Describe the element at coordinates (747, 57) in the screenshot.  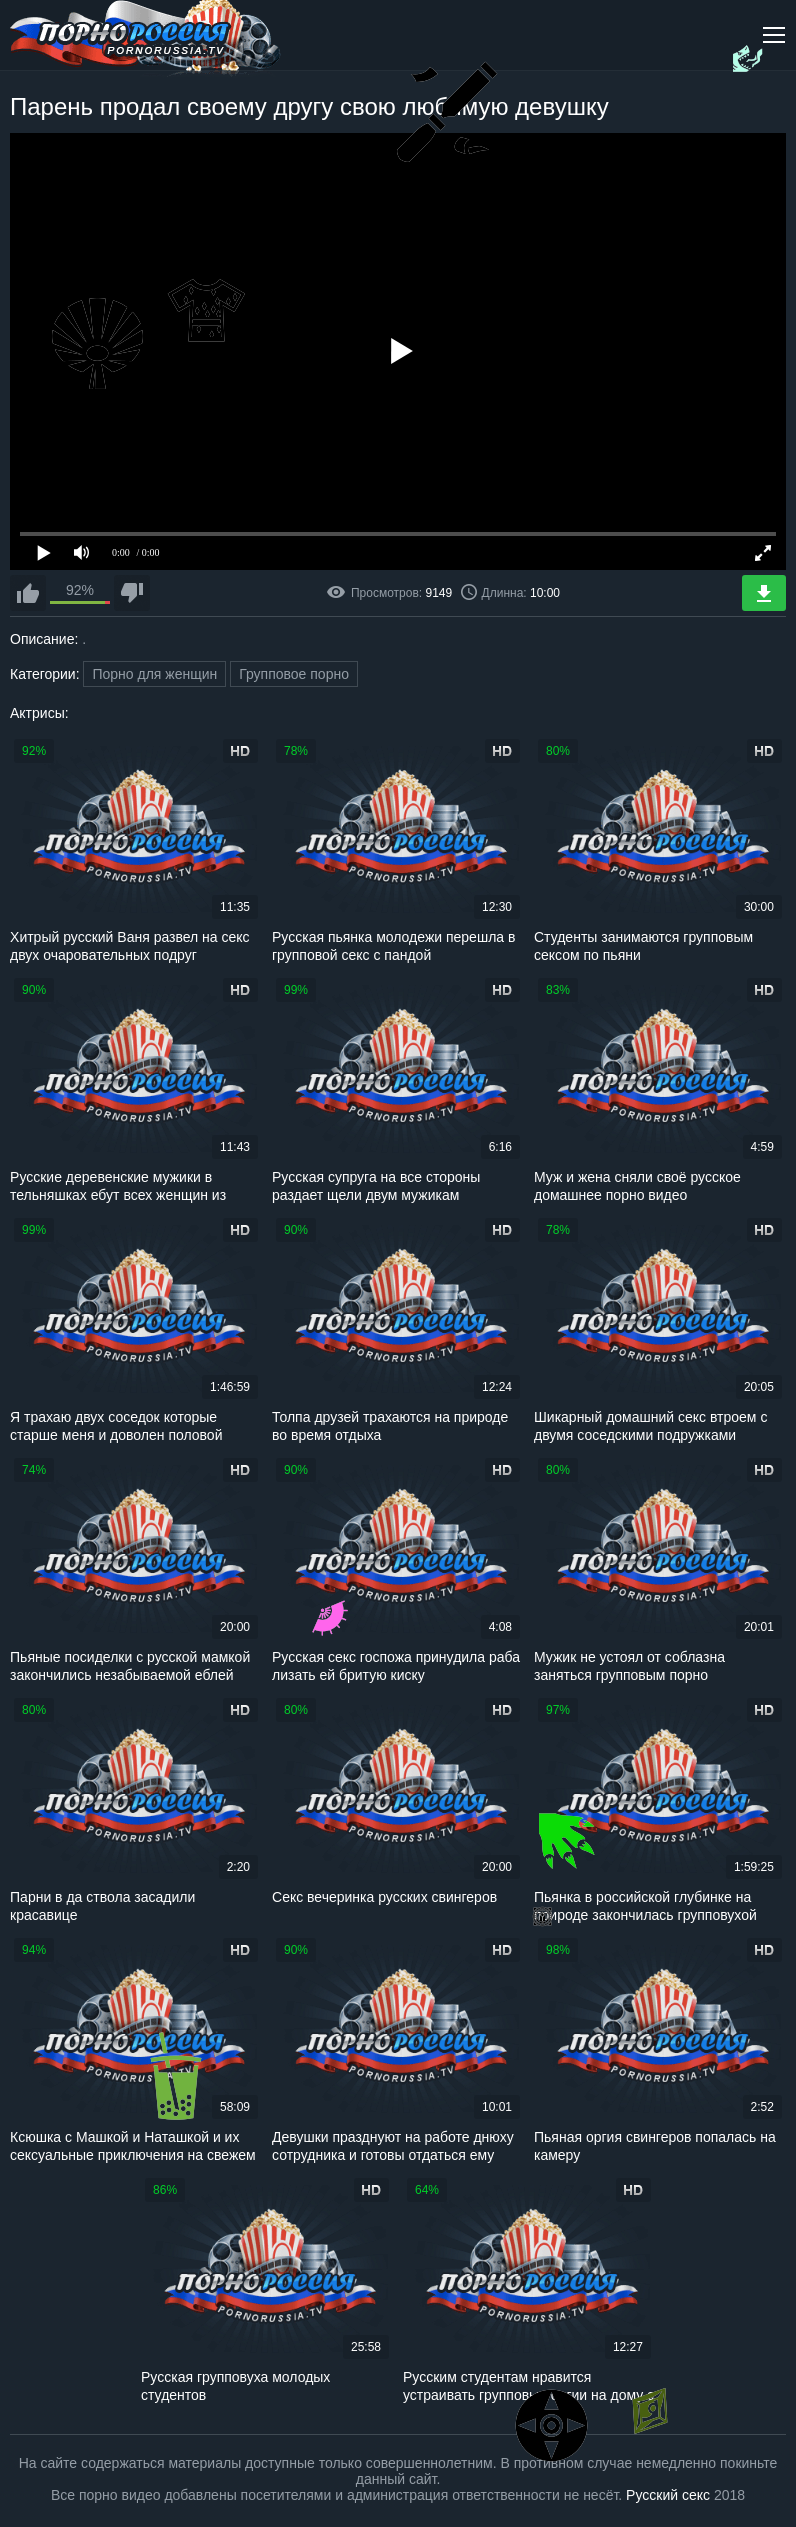
I see `indicates shark attack or danger zone in a game` at that location.